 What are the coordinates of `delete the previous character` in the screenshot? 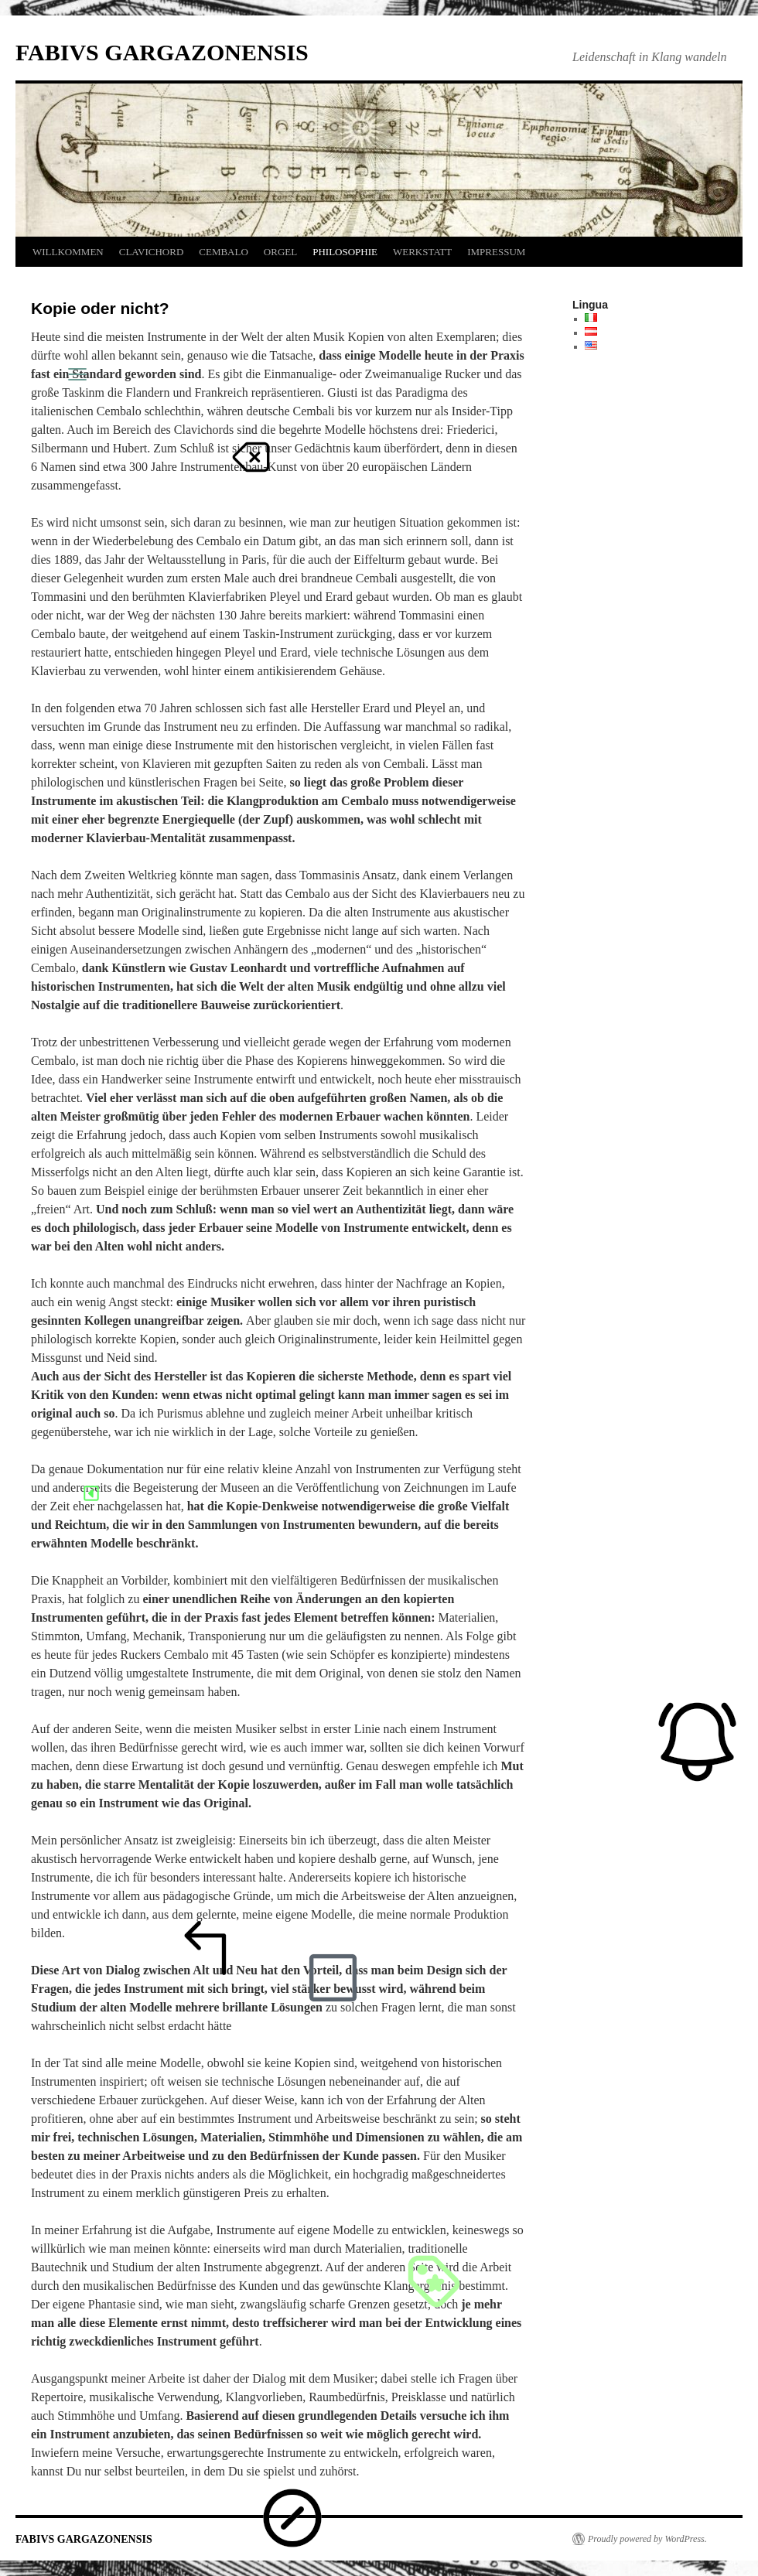 It's located at (251, 457).